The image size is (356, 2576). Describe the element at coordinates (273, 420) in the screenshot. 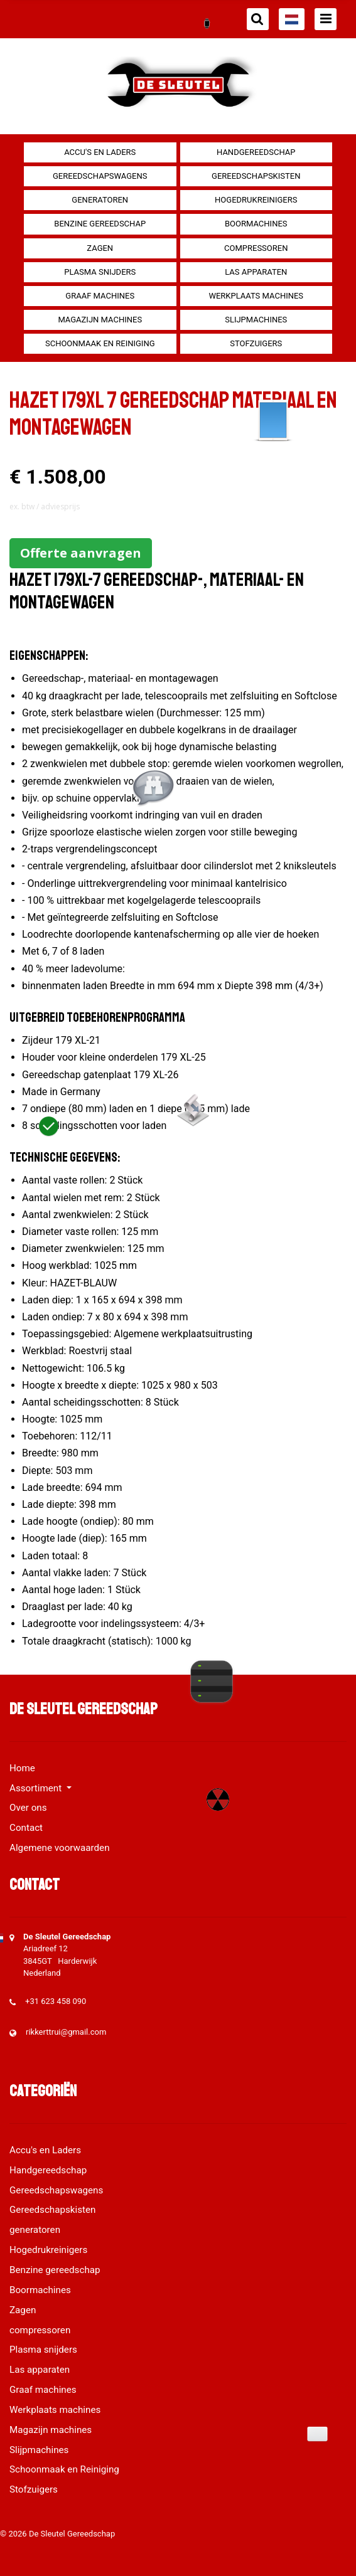

I see `view connected iPad Pro device` at that location.